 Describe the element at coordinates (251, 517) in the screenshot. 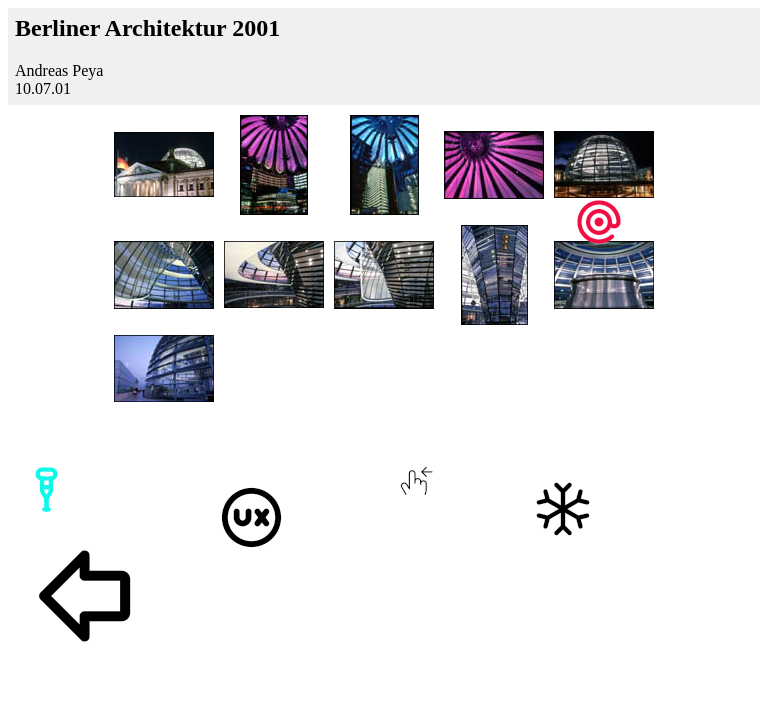

I see `access user experience design tools` at that location.